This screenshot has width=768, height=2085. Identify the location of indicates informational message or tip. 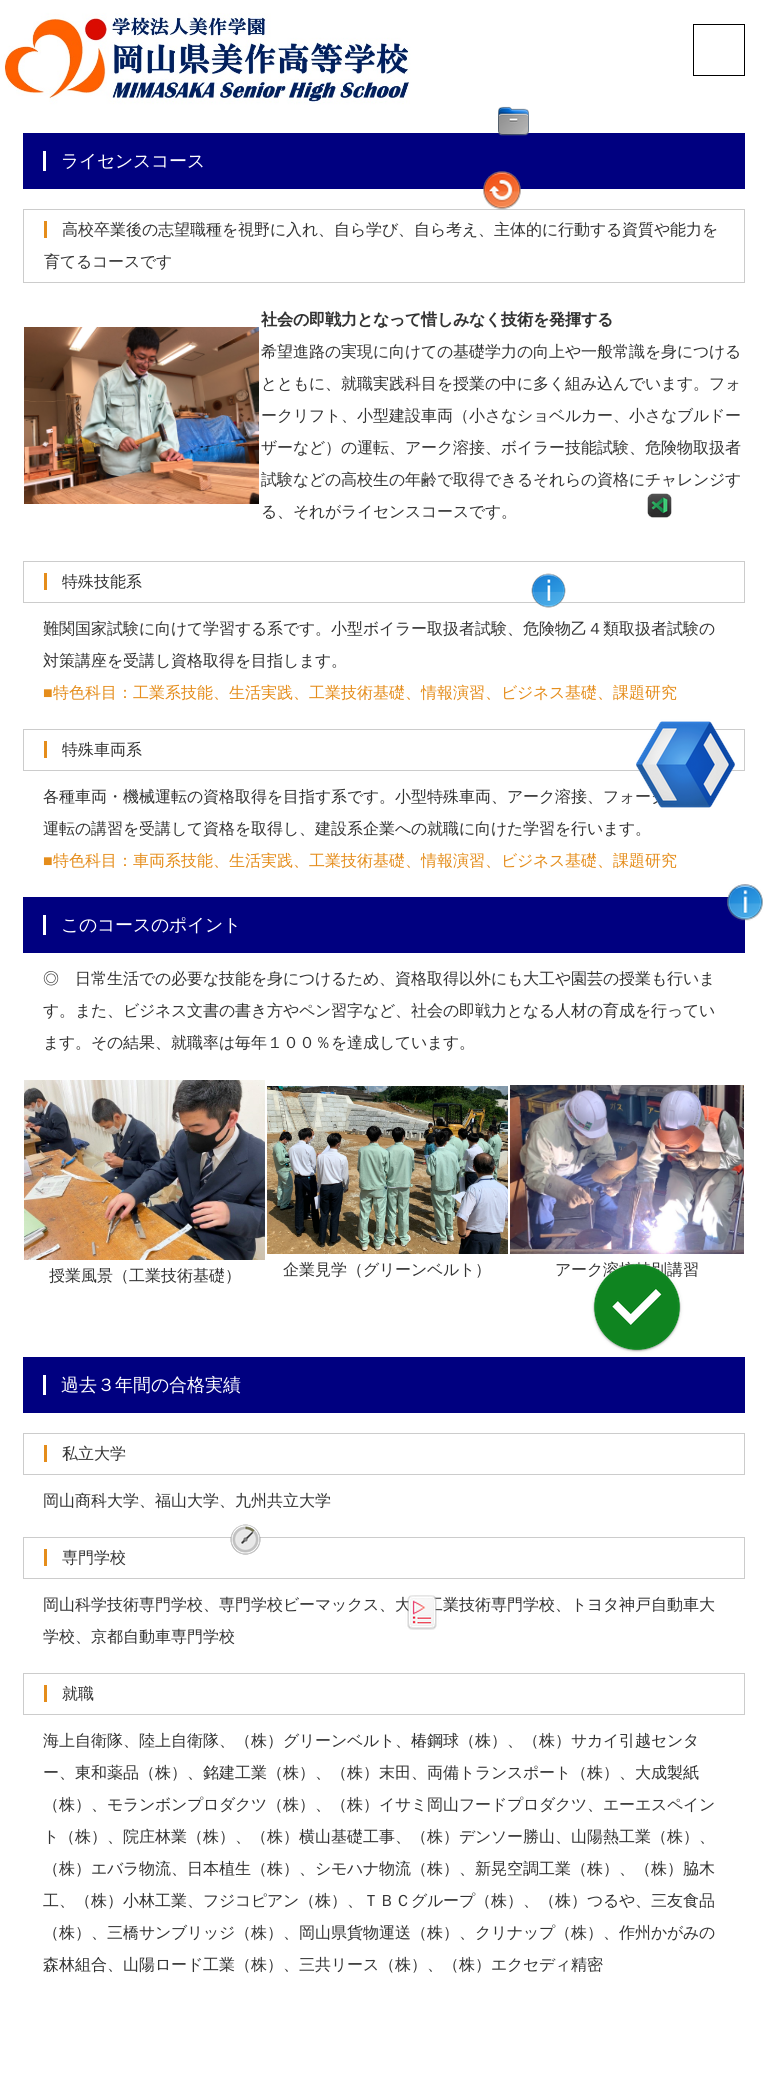
(548, 590).